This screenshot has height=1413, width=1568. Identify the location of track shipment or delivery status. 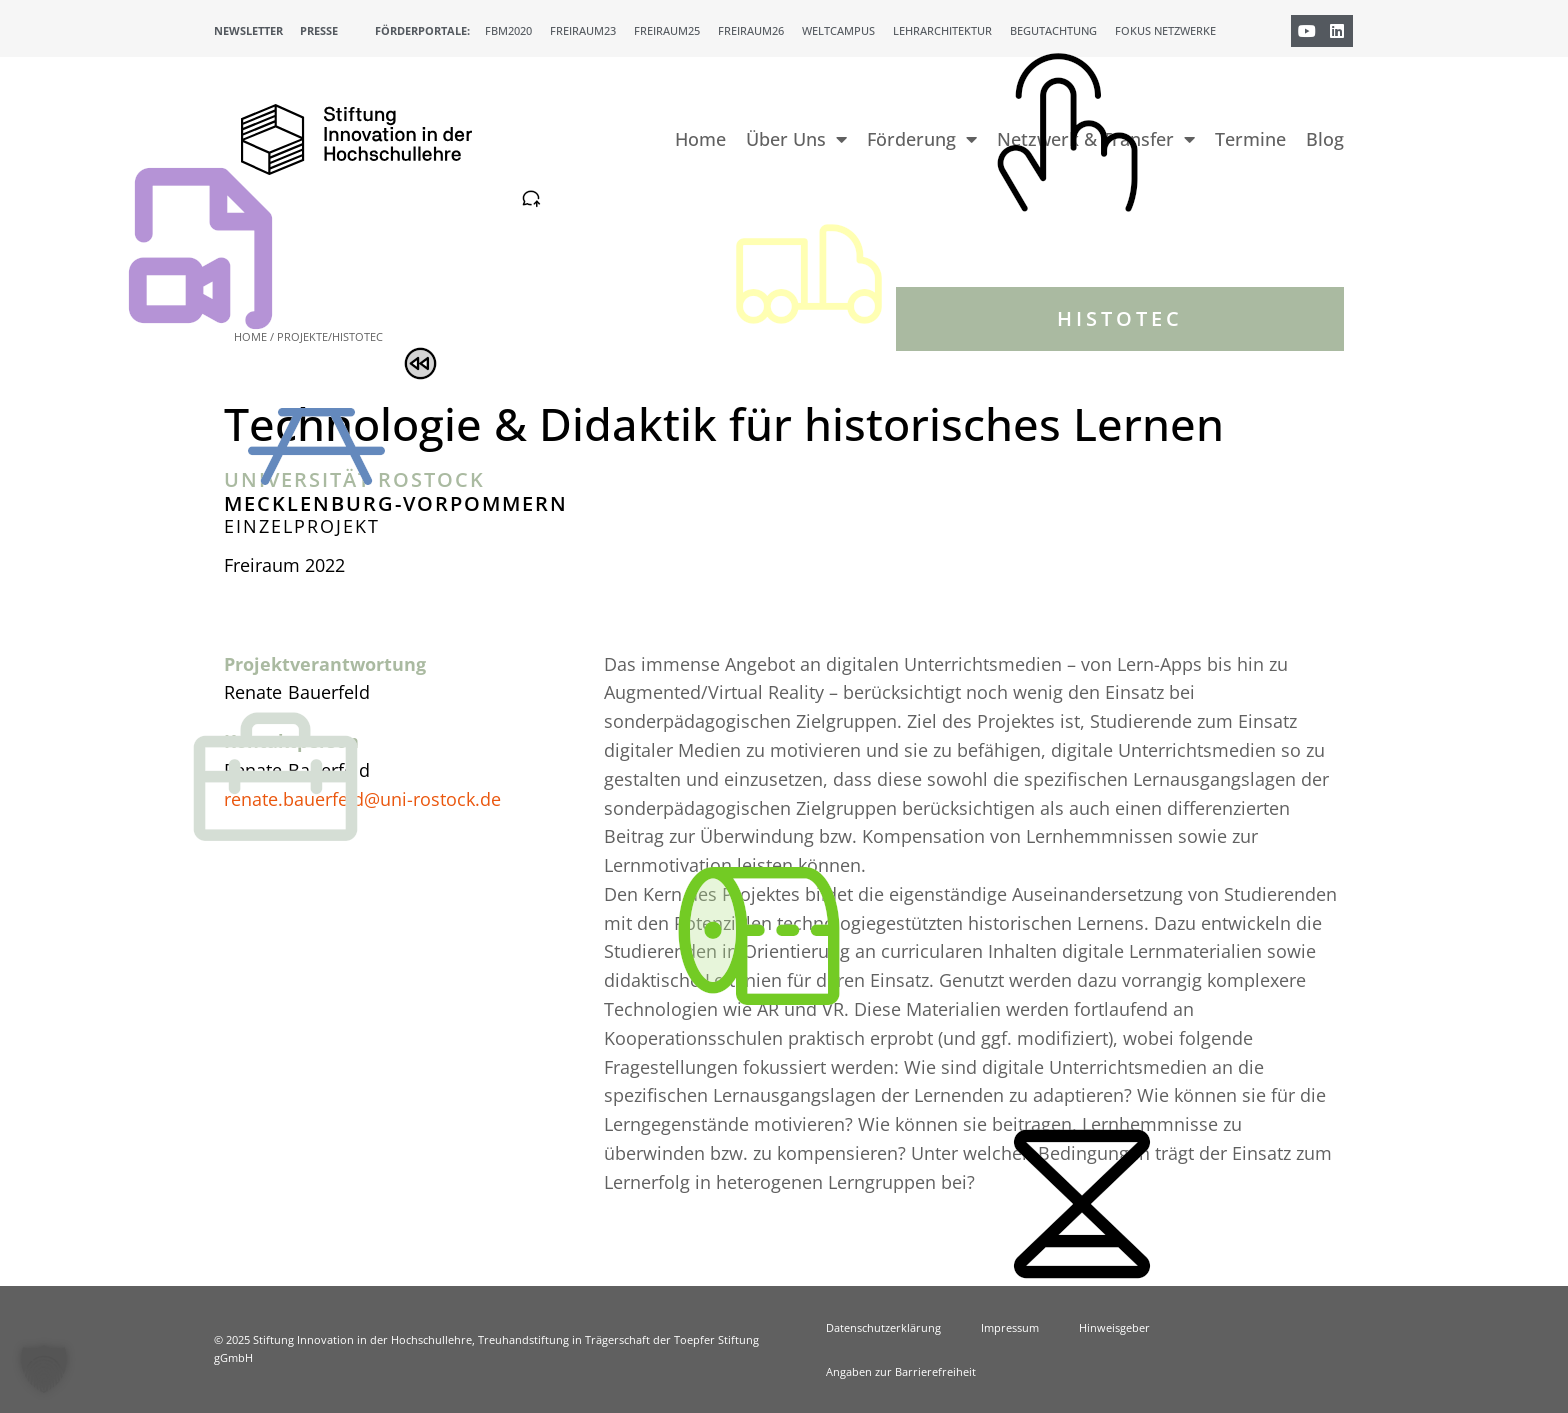
(809, 274).